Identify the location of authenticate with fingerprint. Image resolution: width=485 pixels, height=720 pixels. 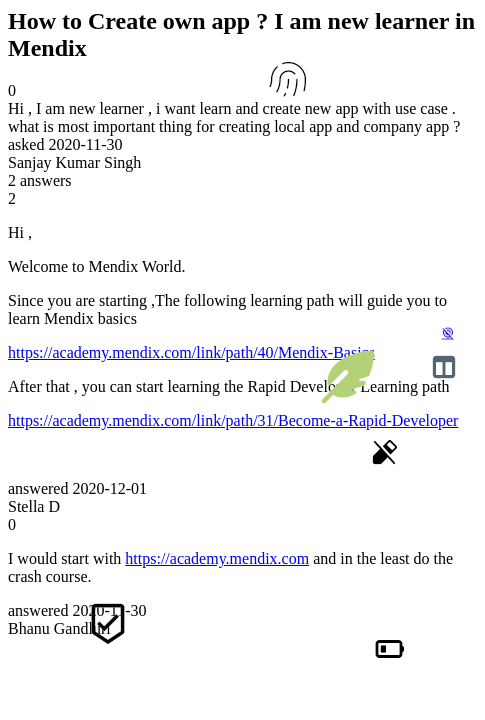
(288, 79).